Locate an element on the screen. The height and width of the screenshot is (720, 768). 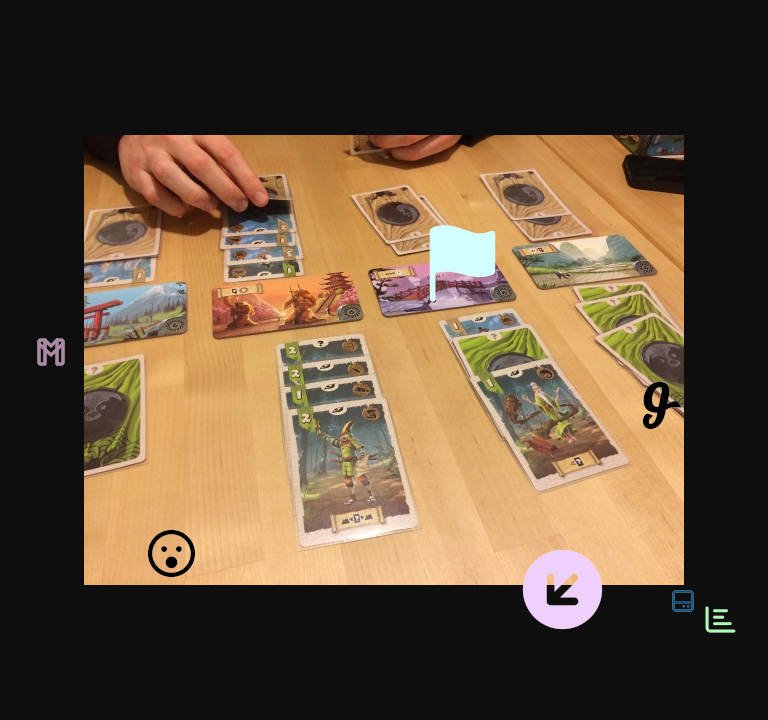
glide app logo is located at coordinates (660, 405).